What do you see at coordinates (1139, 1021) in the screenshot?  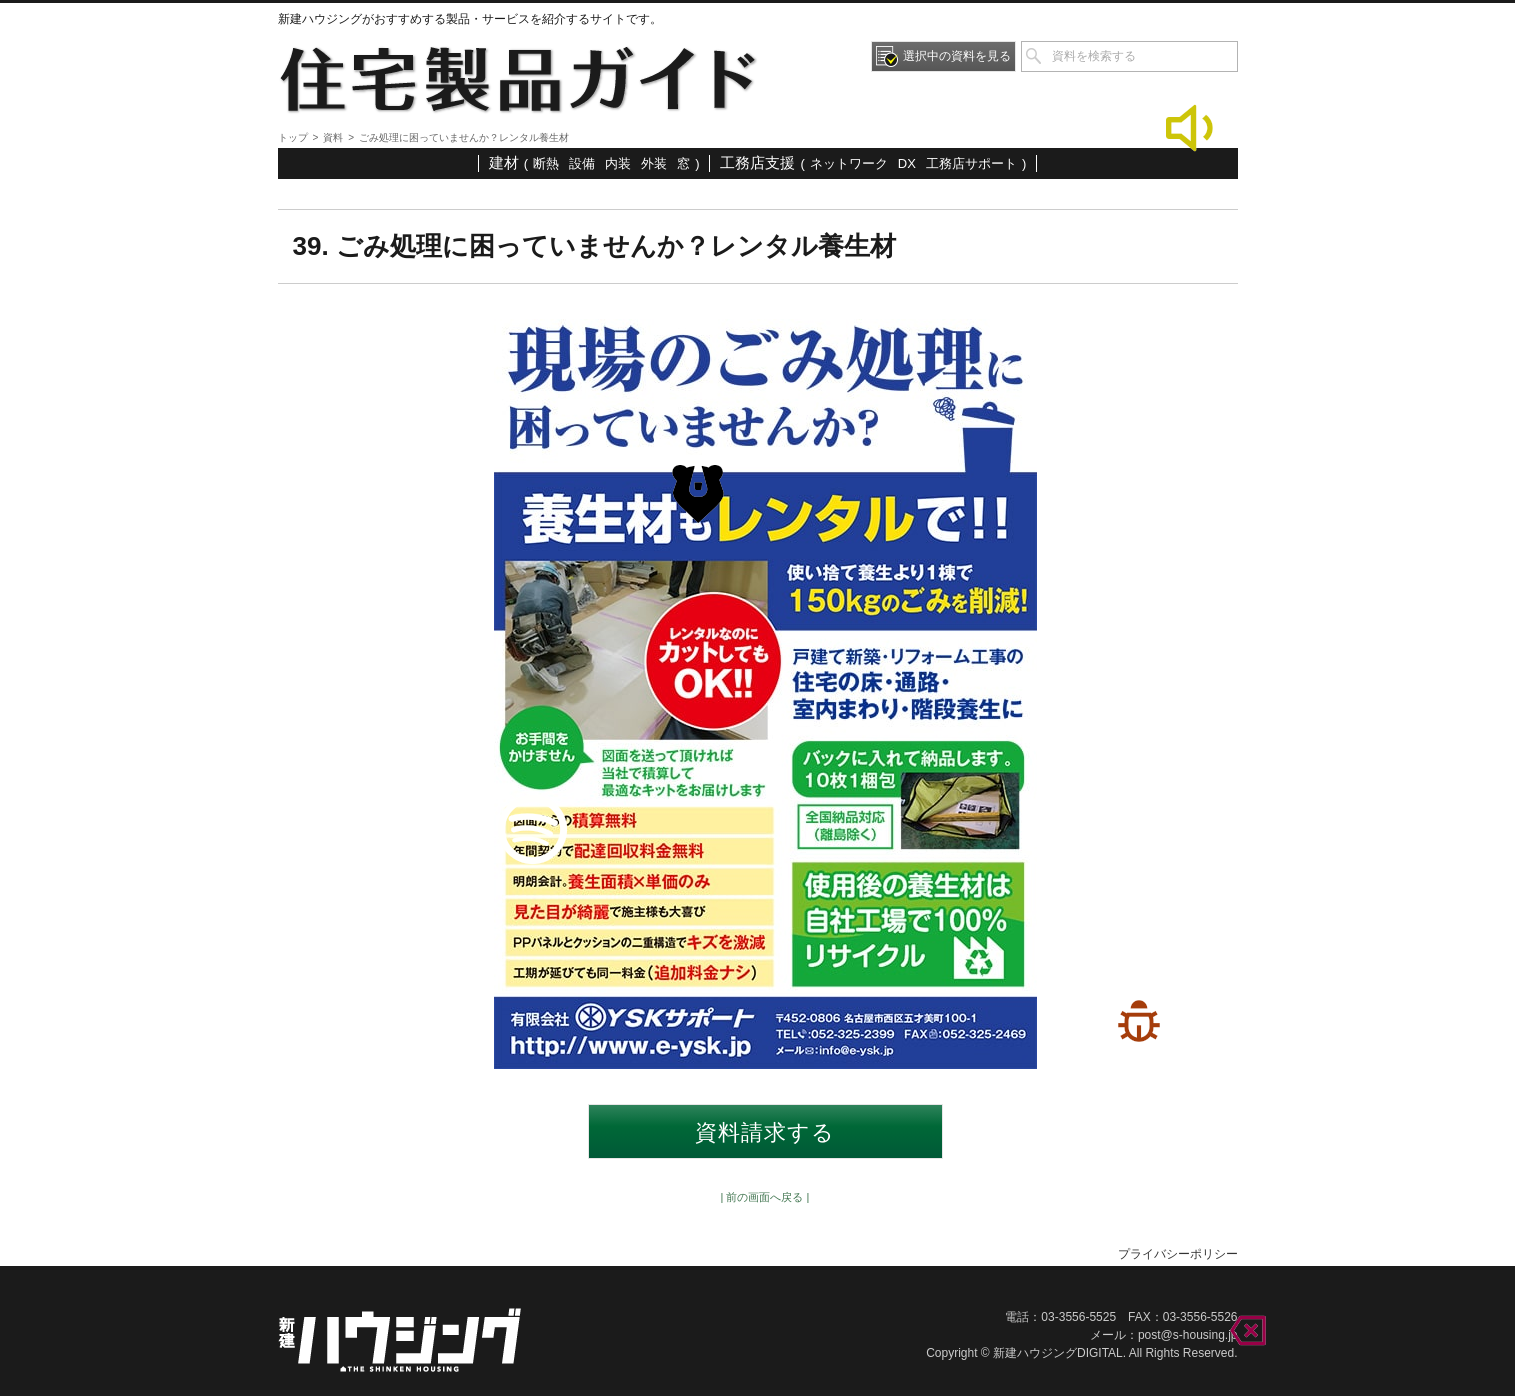 I see `report a bug or issue` at bounding box center [1139, 1021].